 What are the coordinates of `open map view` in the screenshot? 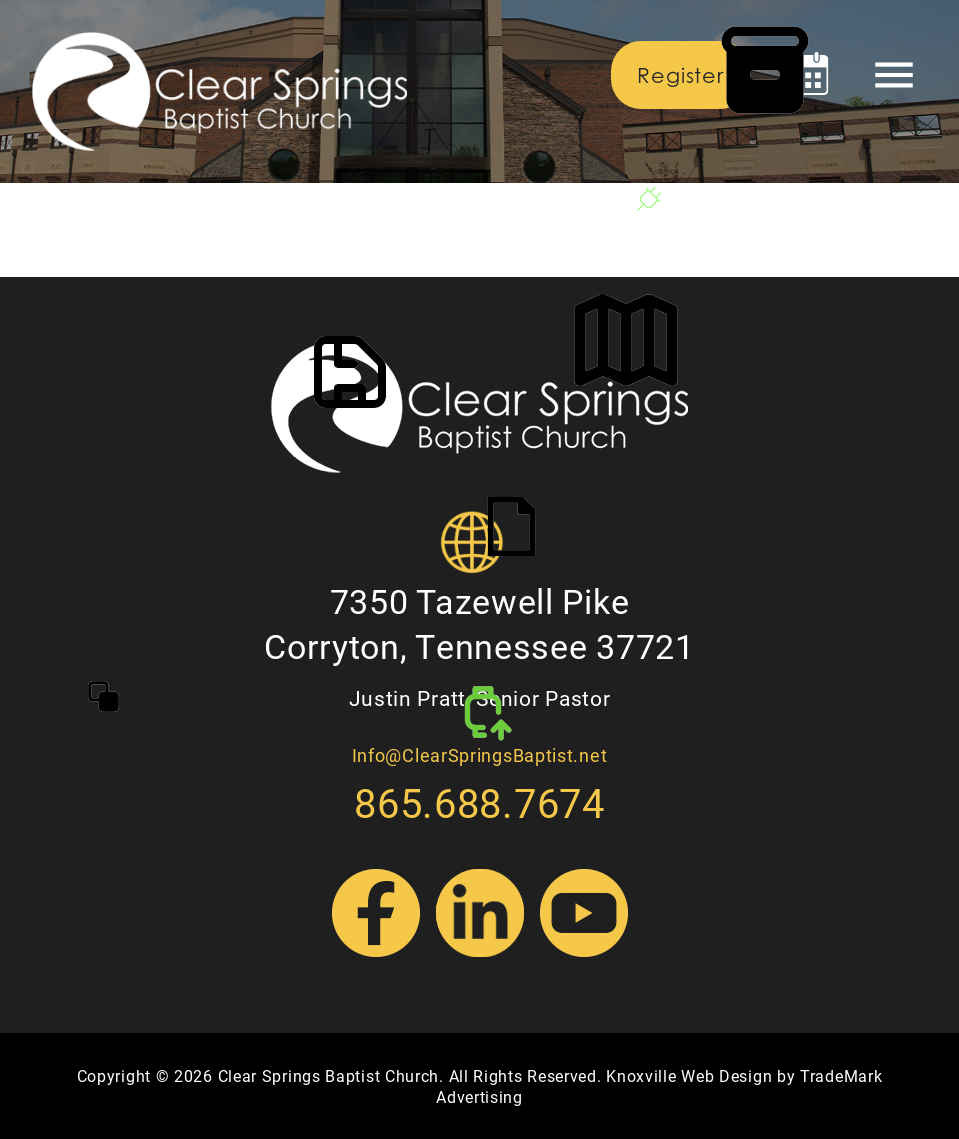 It's located at (626, 340).